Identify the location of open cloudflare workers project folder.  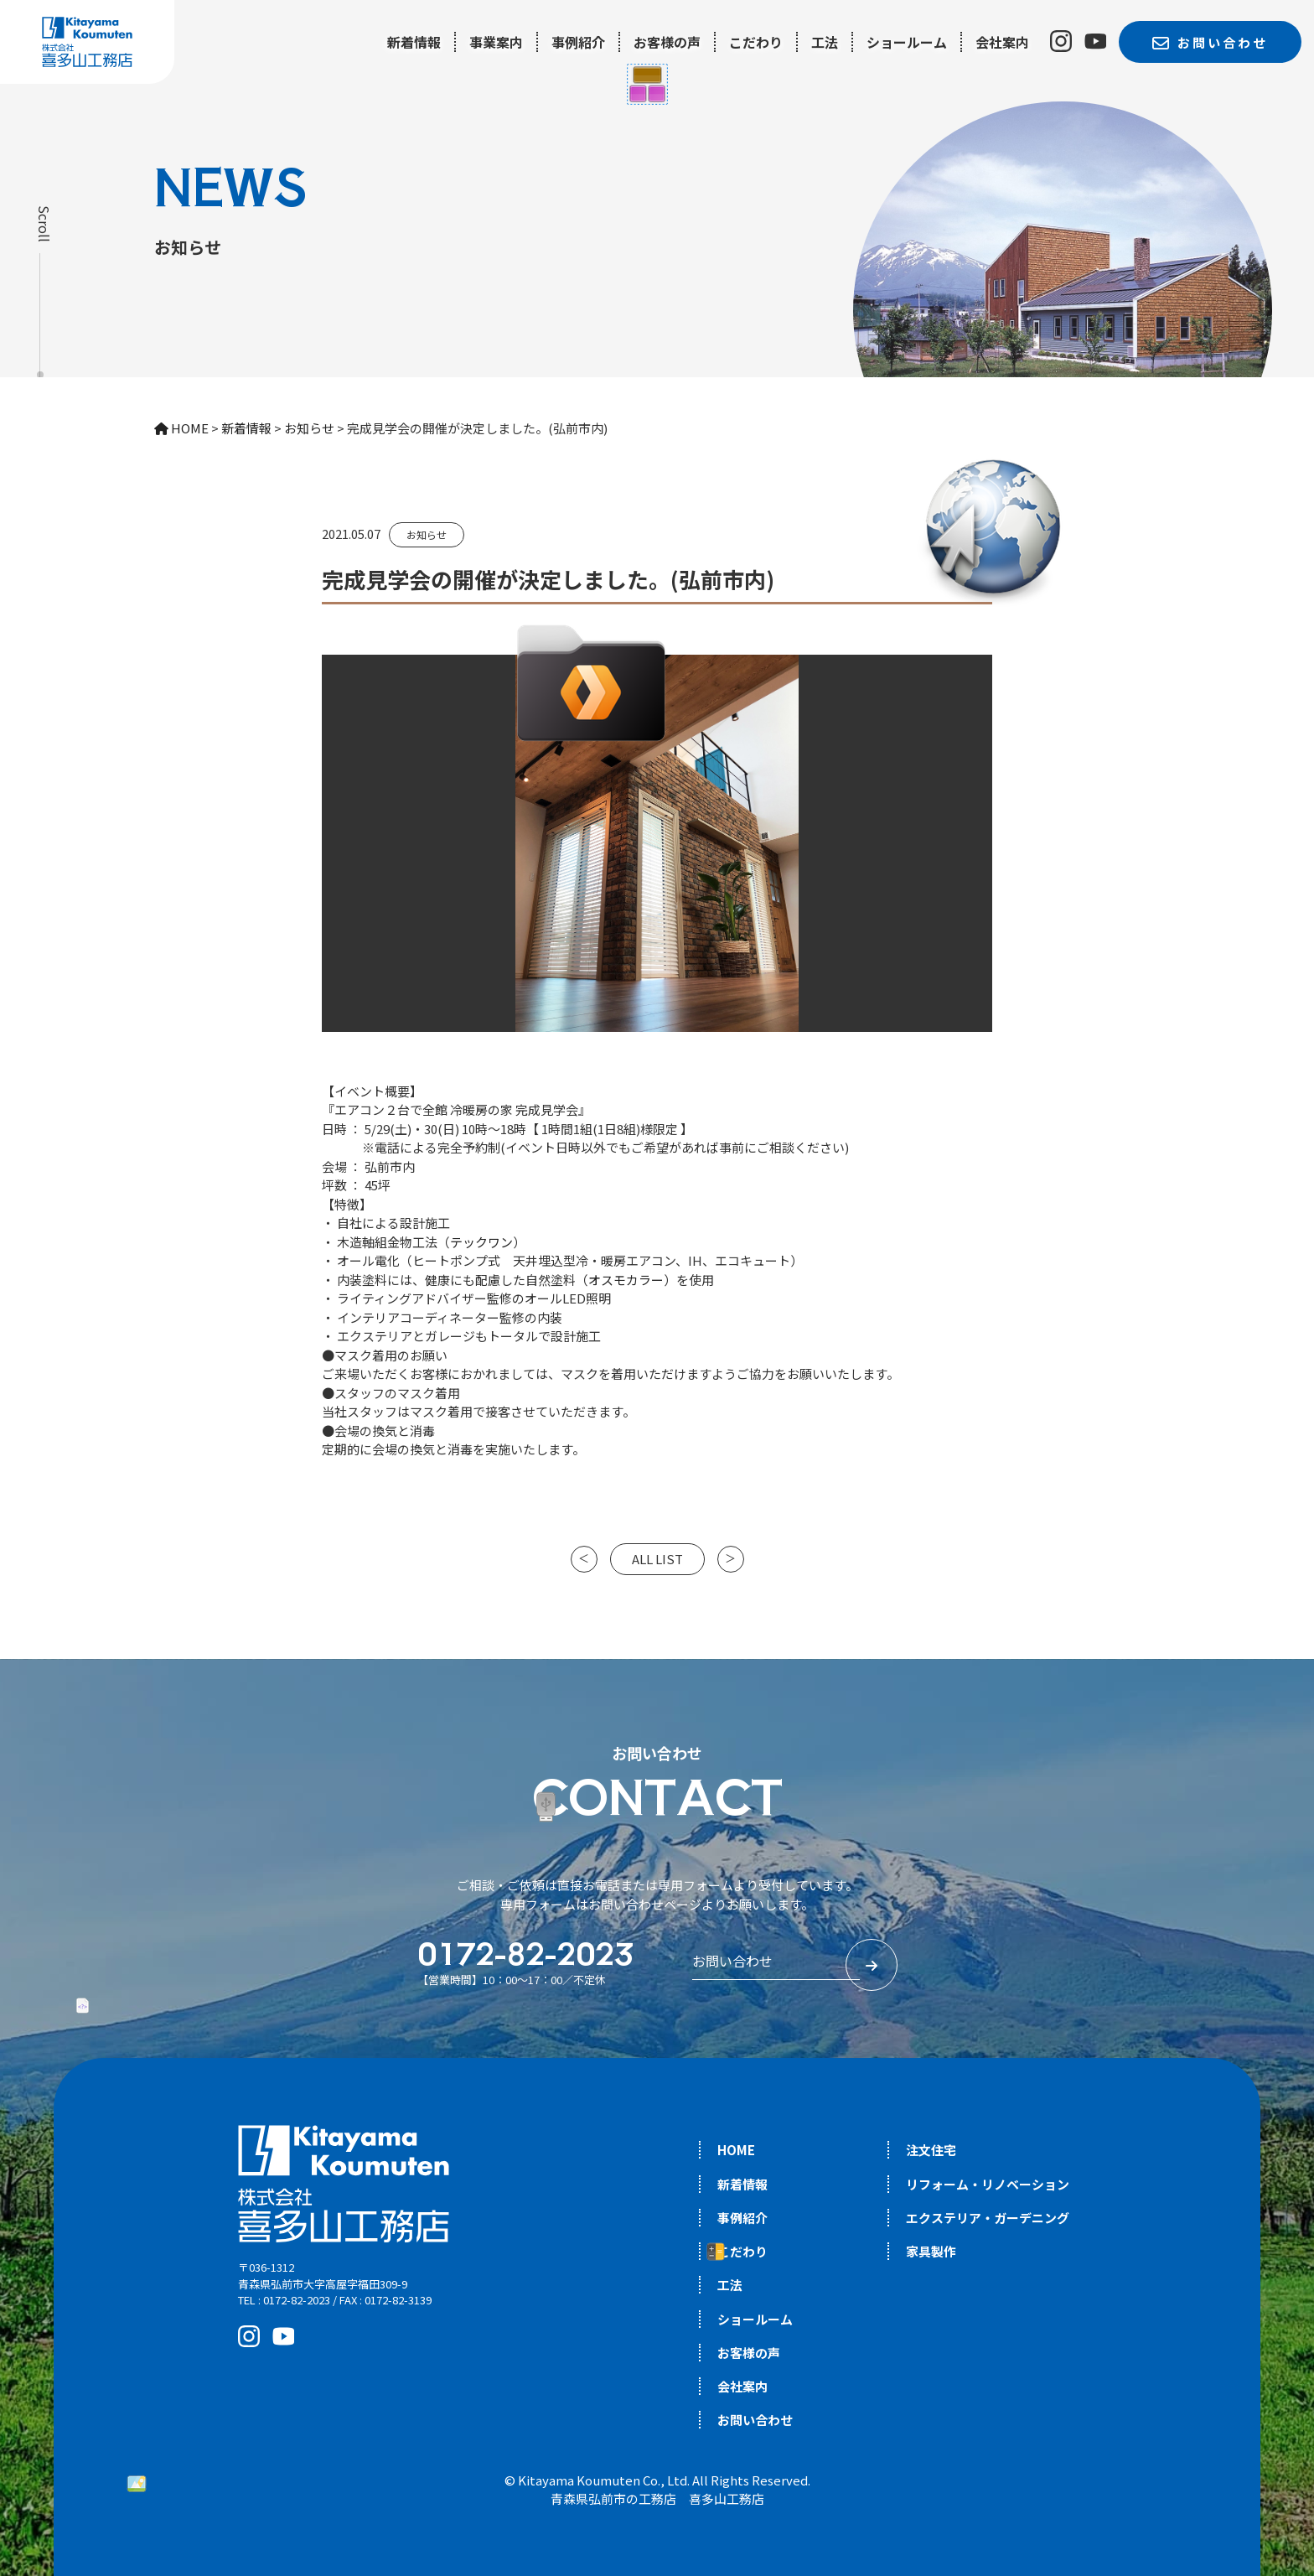
(590, 687).